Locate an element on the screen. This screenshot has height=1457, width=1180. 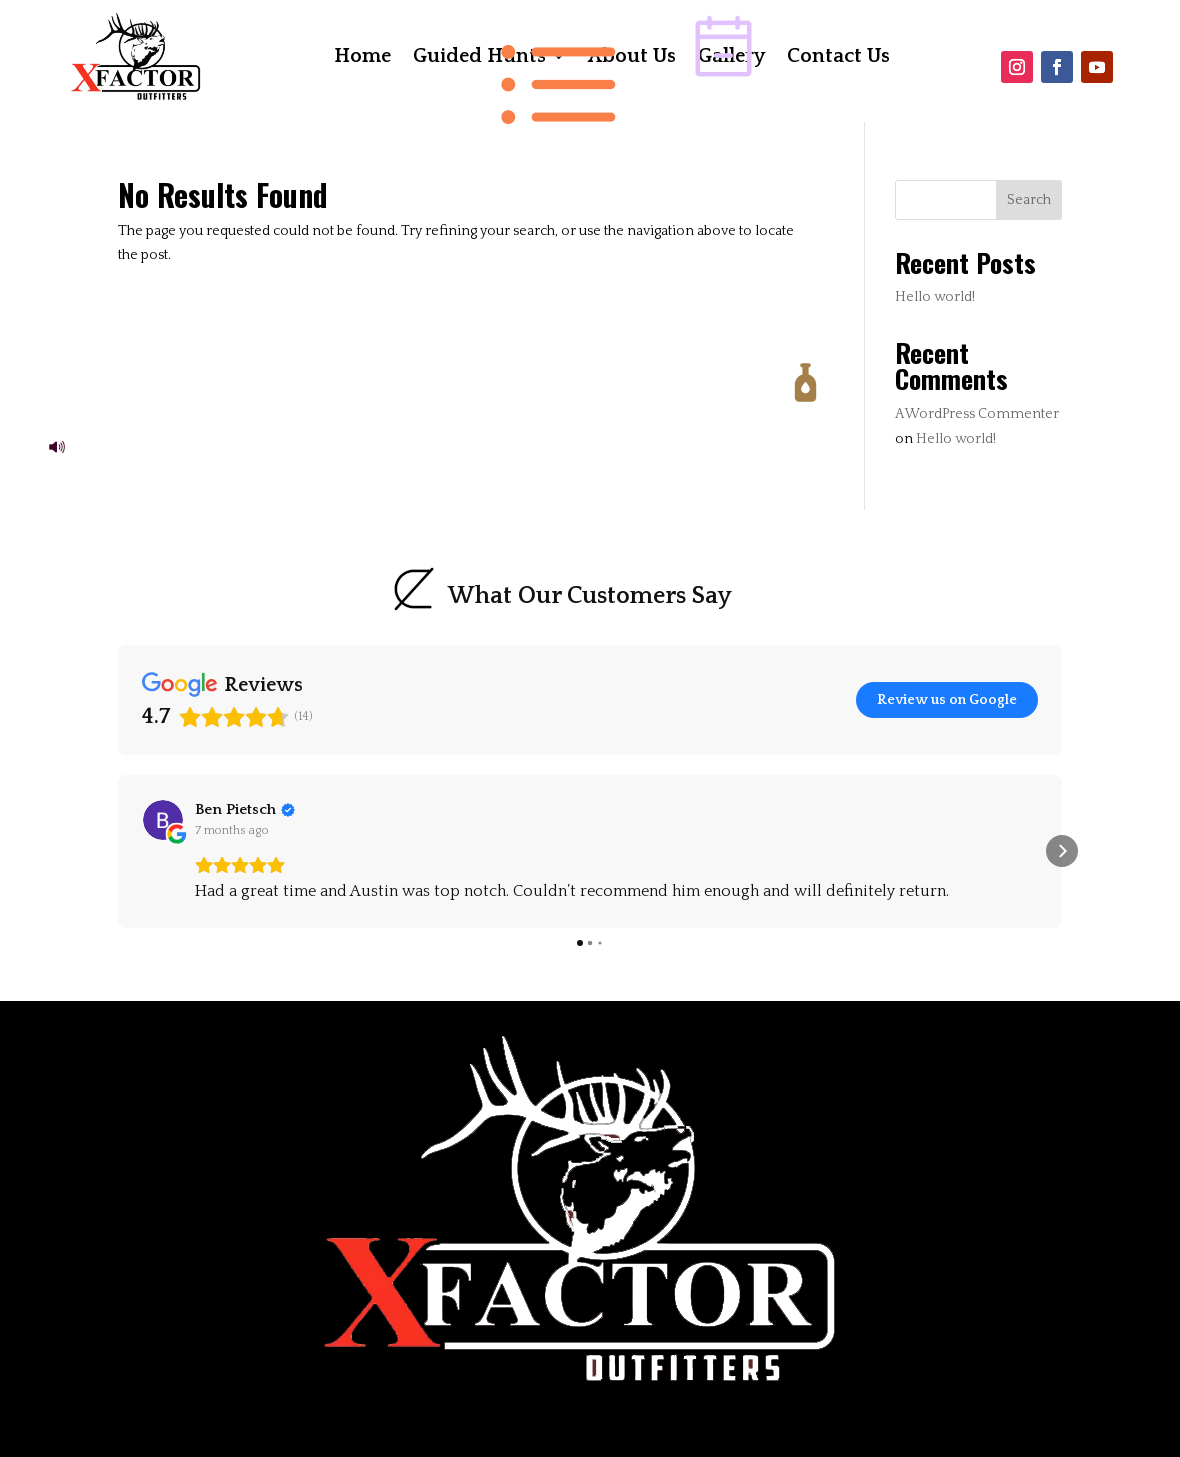
remove an event from calendar is located at coordinates (723, 48).